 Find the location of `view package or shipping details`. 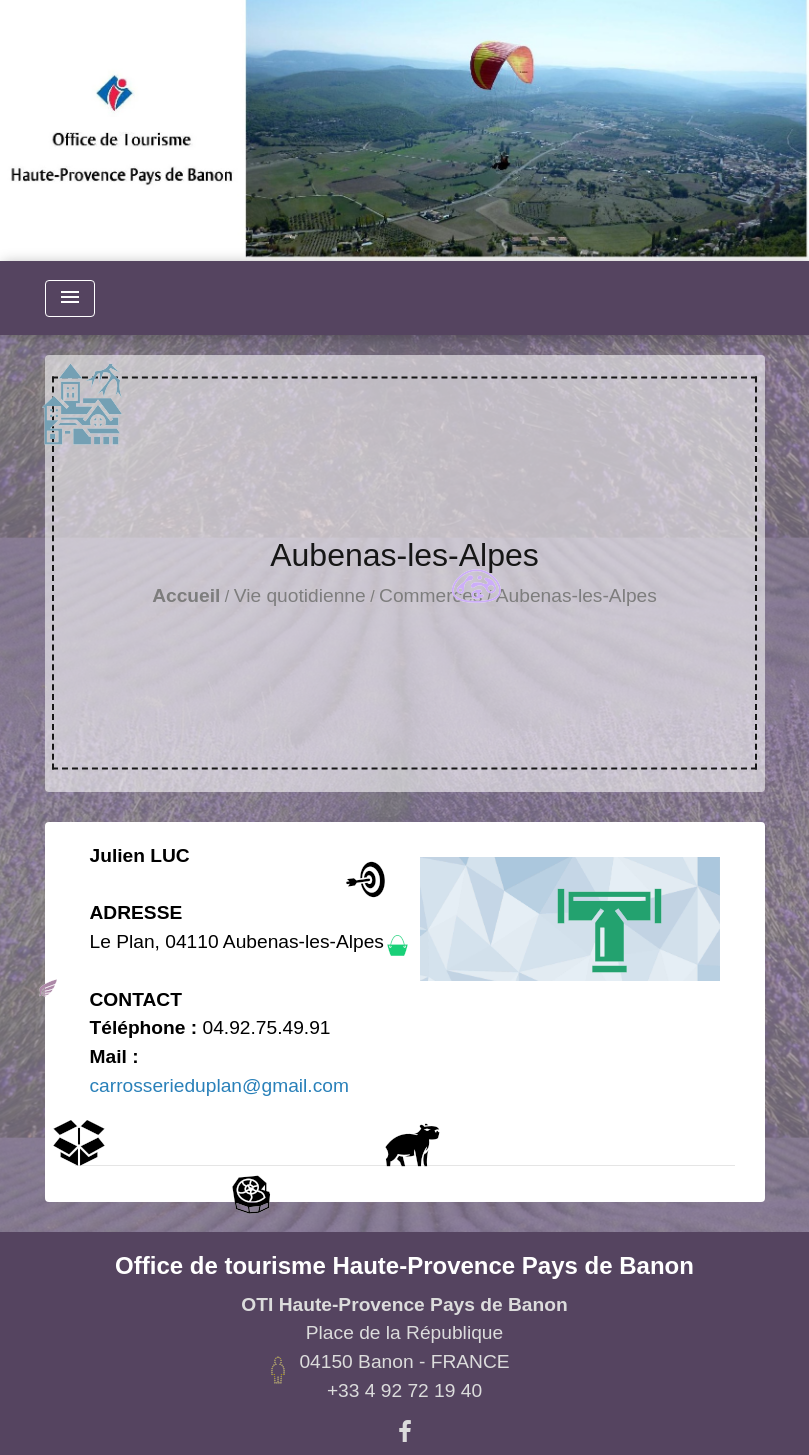

view package or shipping details is located at coordinates (79, 1143).